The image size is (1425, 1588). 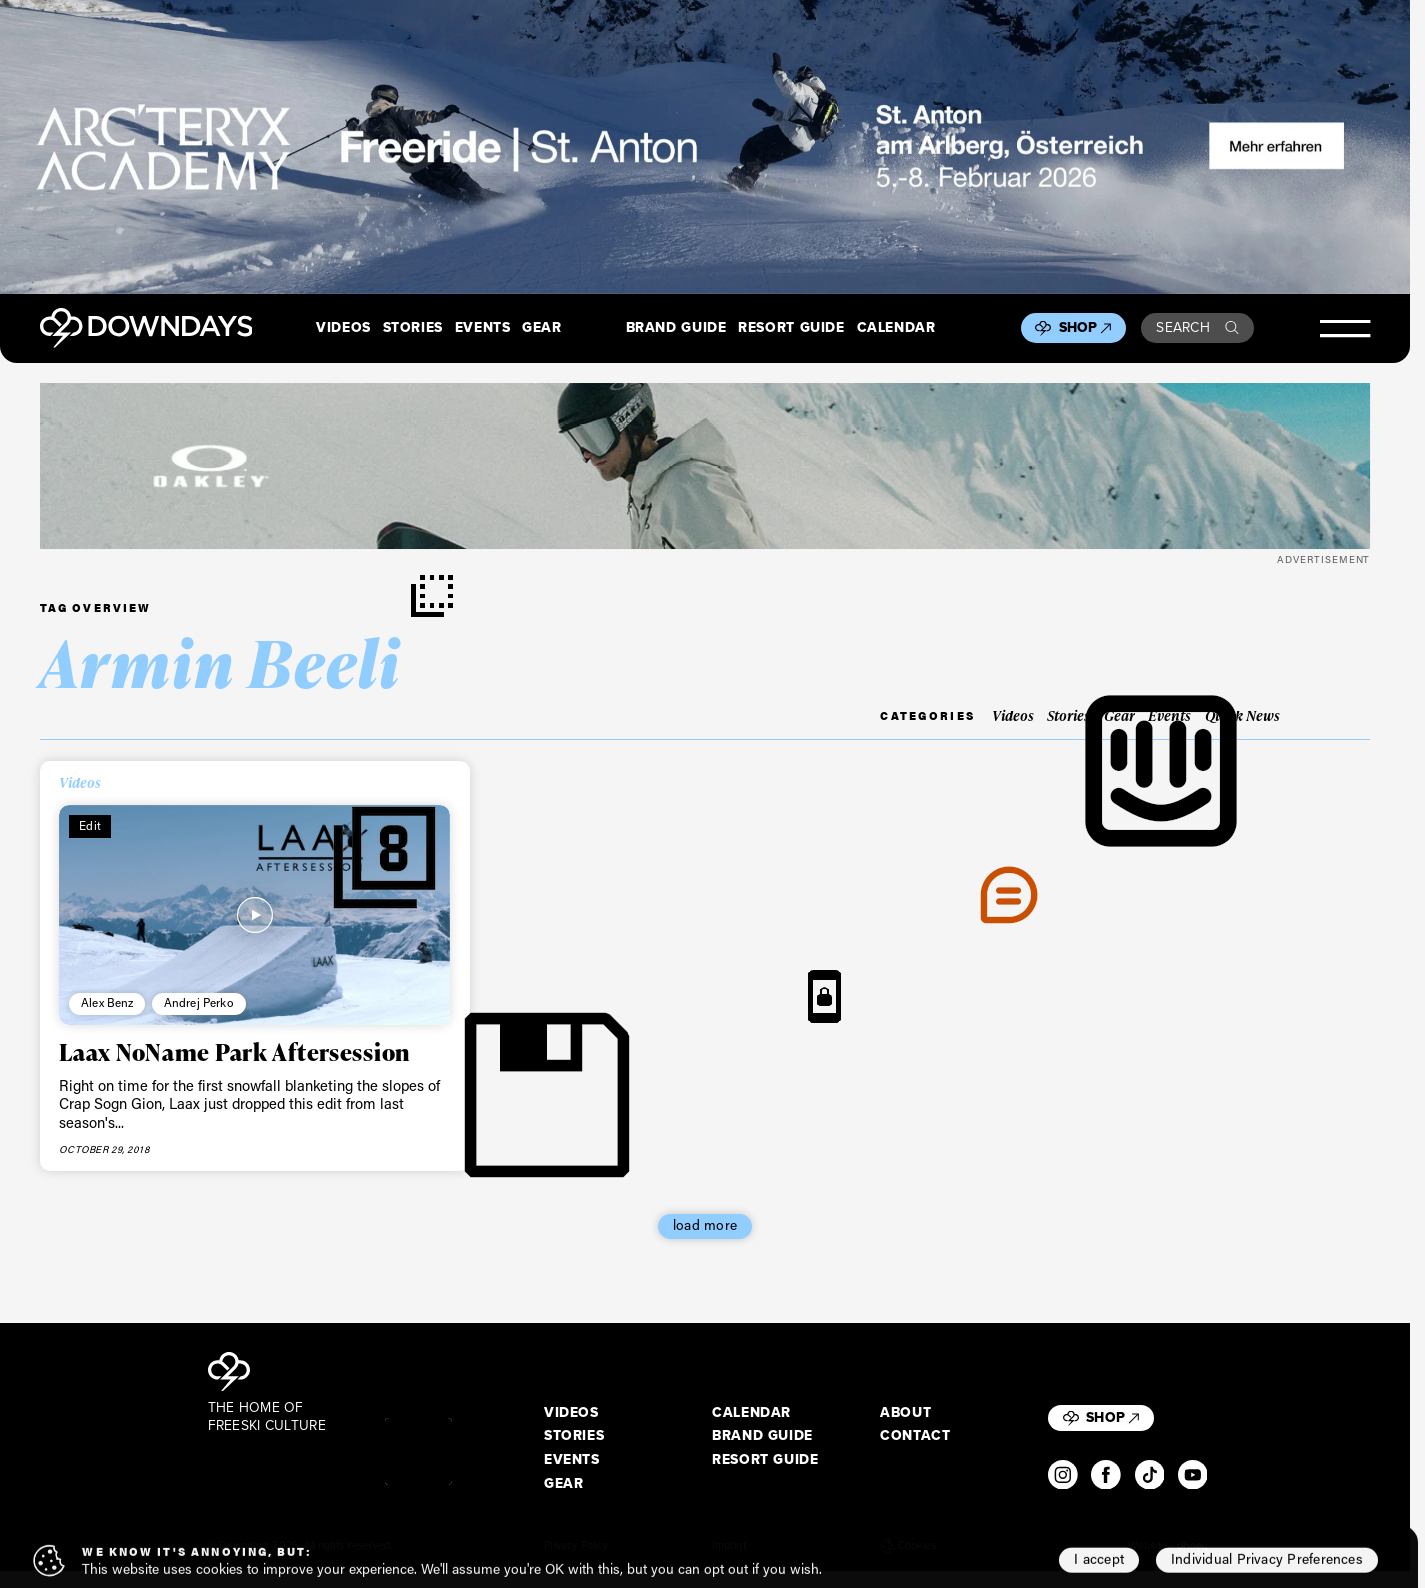 I want to click on view list details or summary, so click(x=418, y=1451).